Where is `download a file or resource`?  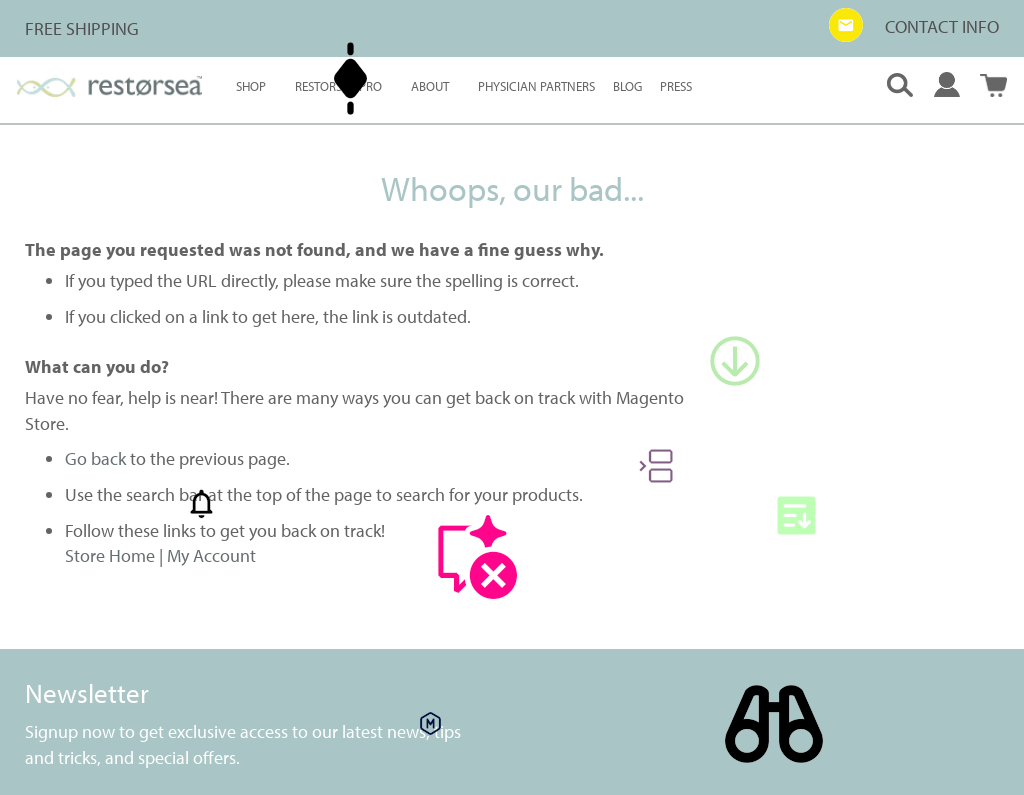
download a file or resource is located at coordinates (735, 361).